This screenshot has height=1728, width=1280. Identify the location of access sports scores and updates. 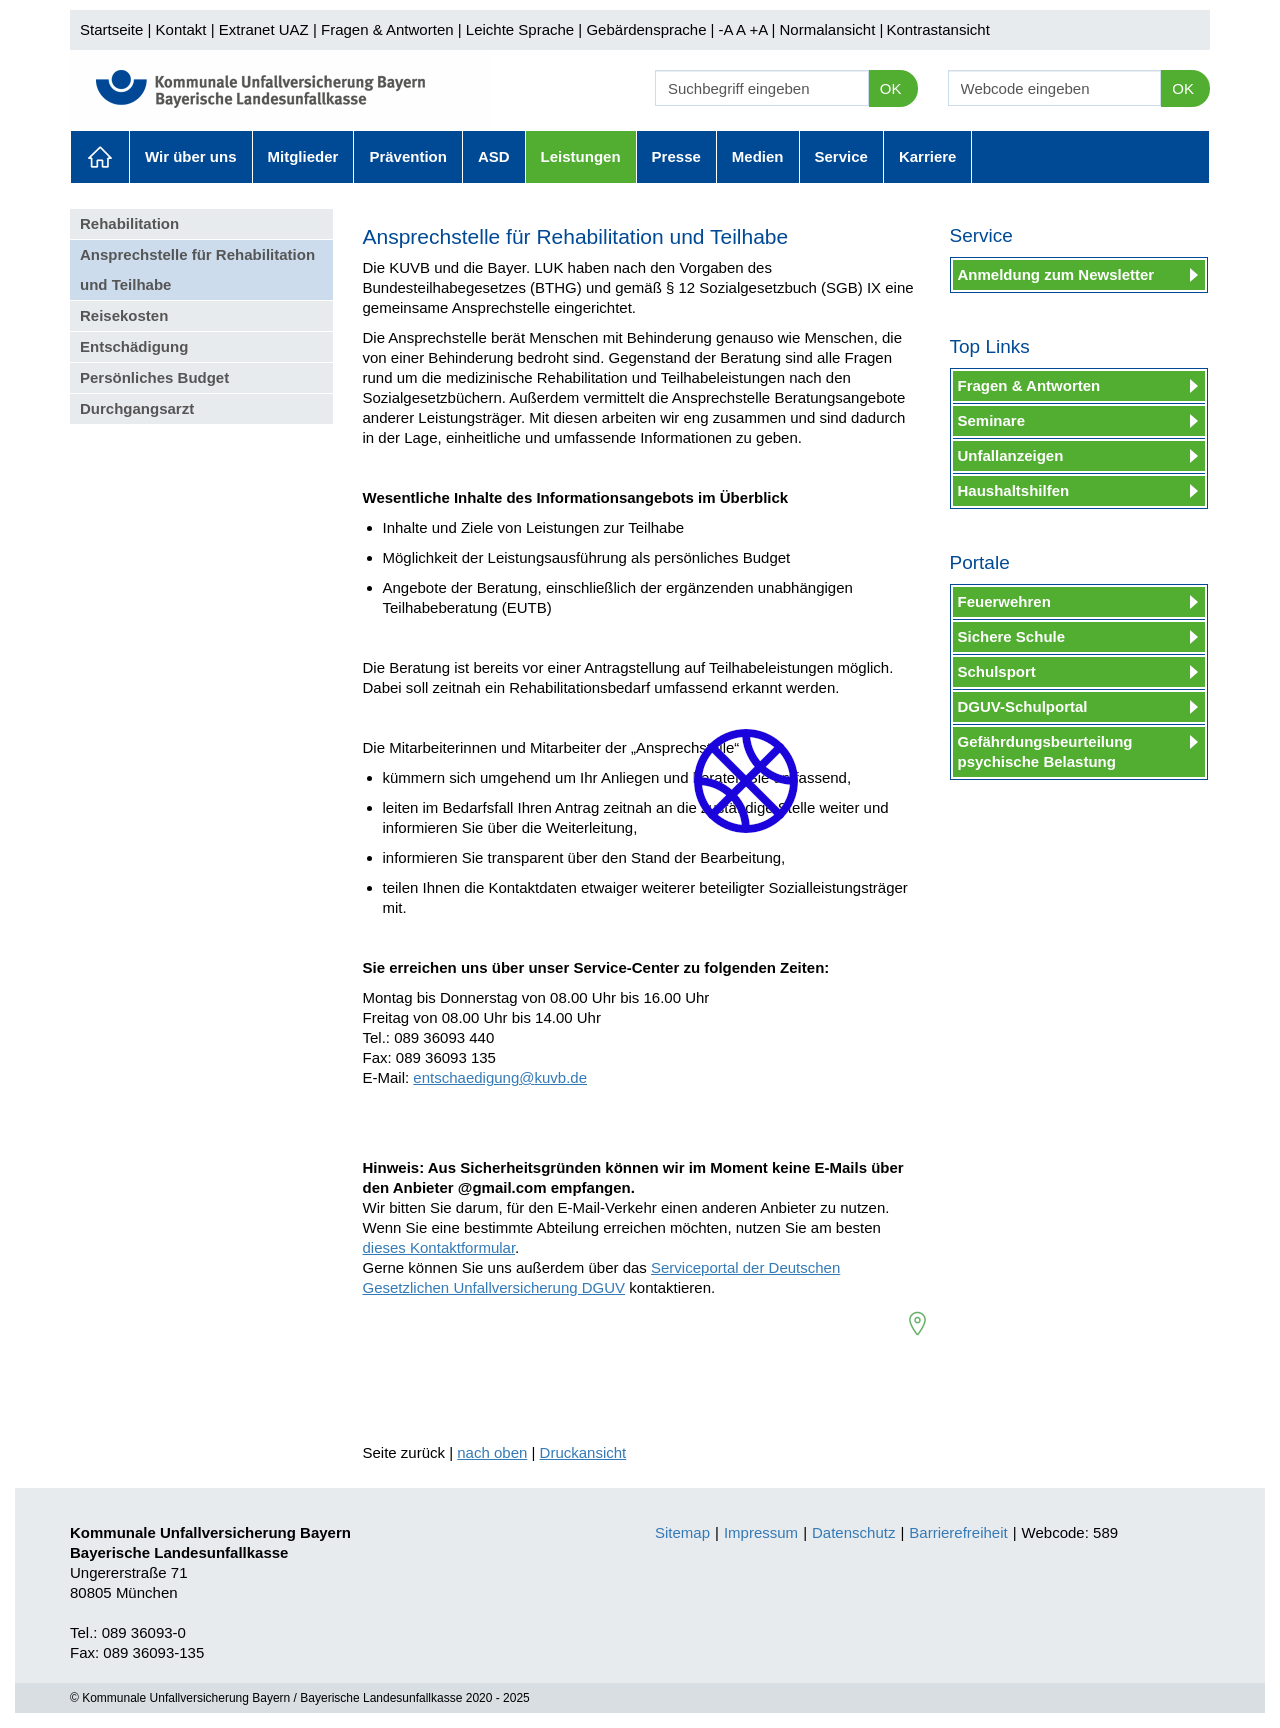
(746, 781).